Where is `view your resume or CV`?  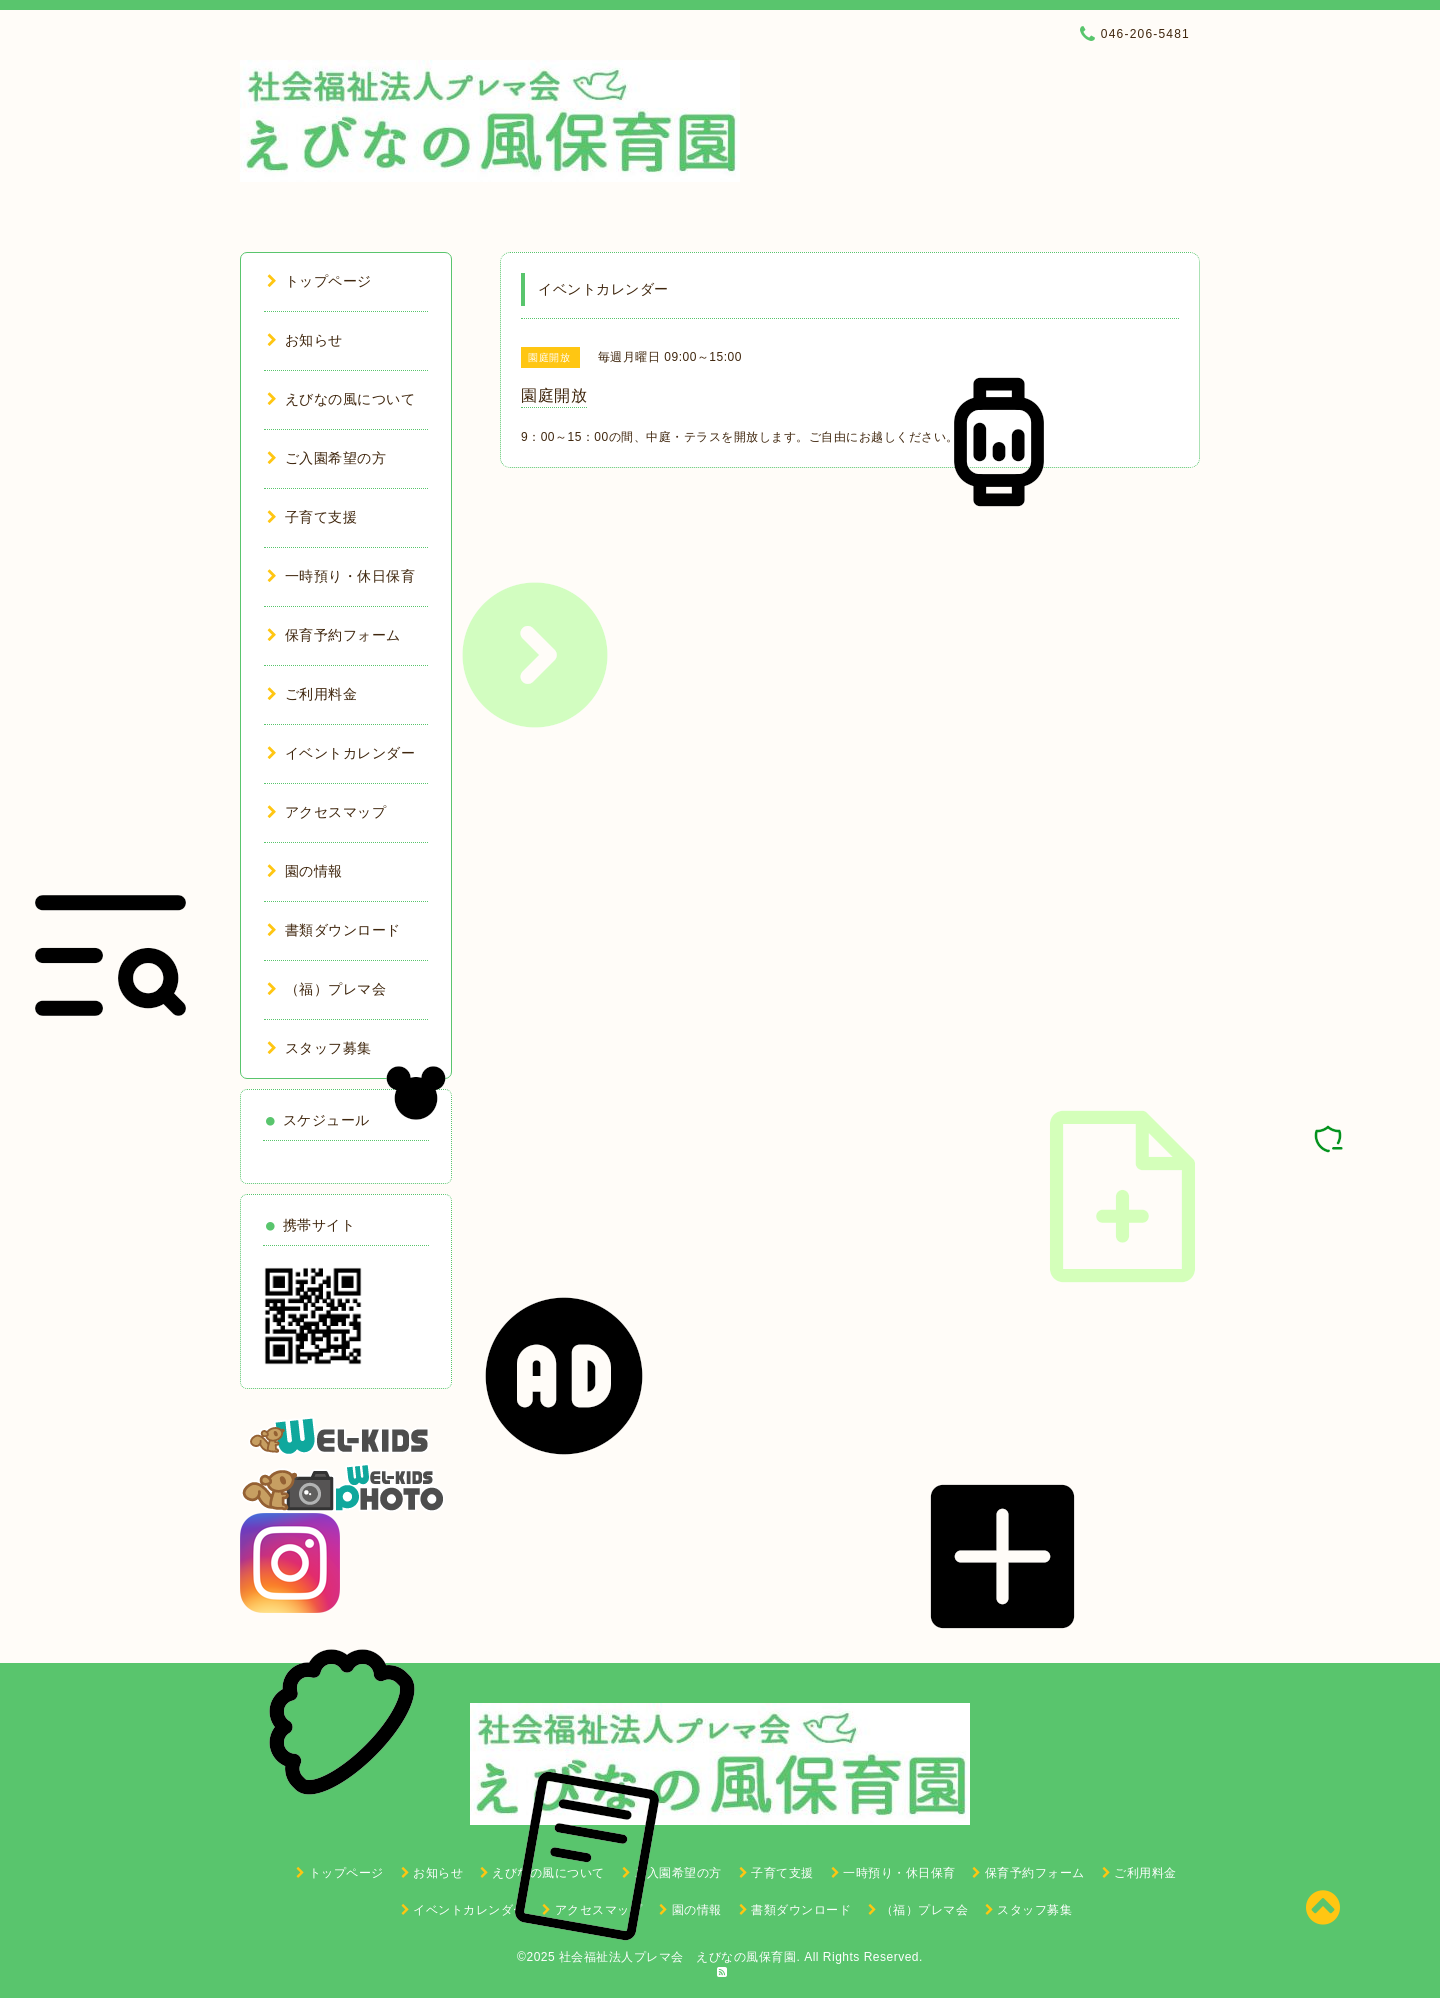
view your resume or CV is located at coordinates (587, 1856).